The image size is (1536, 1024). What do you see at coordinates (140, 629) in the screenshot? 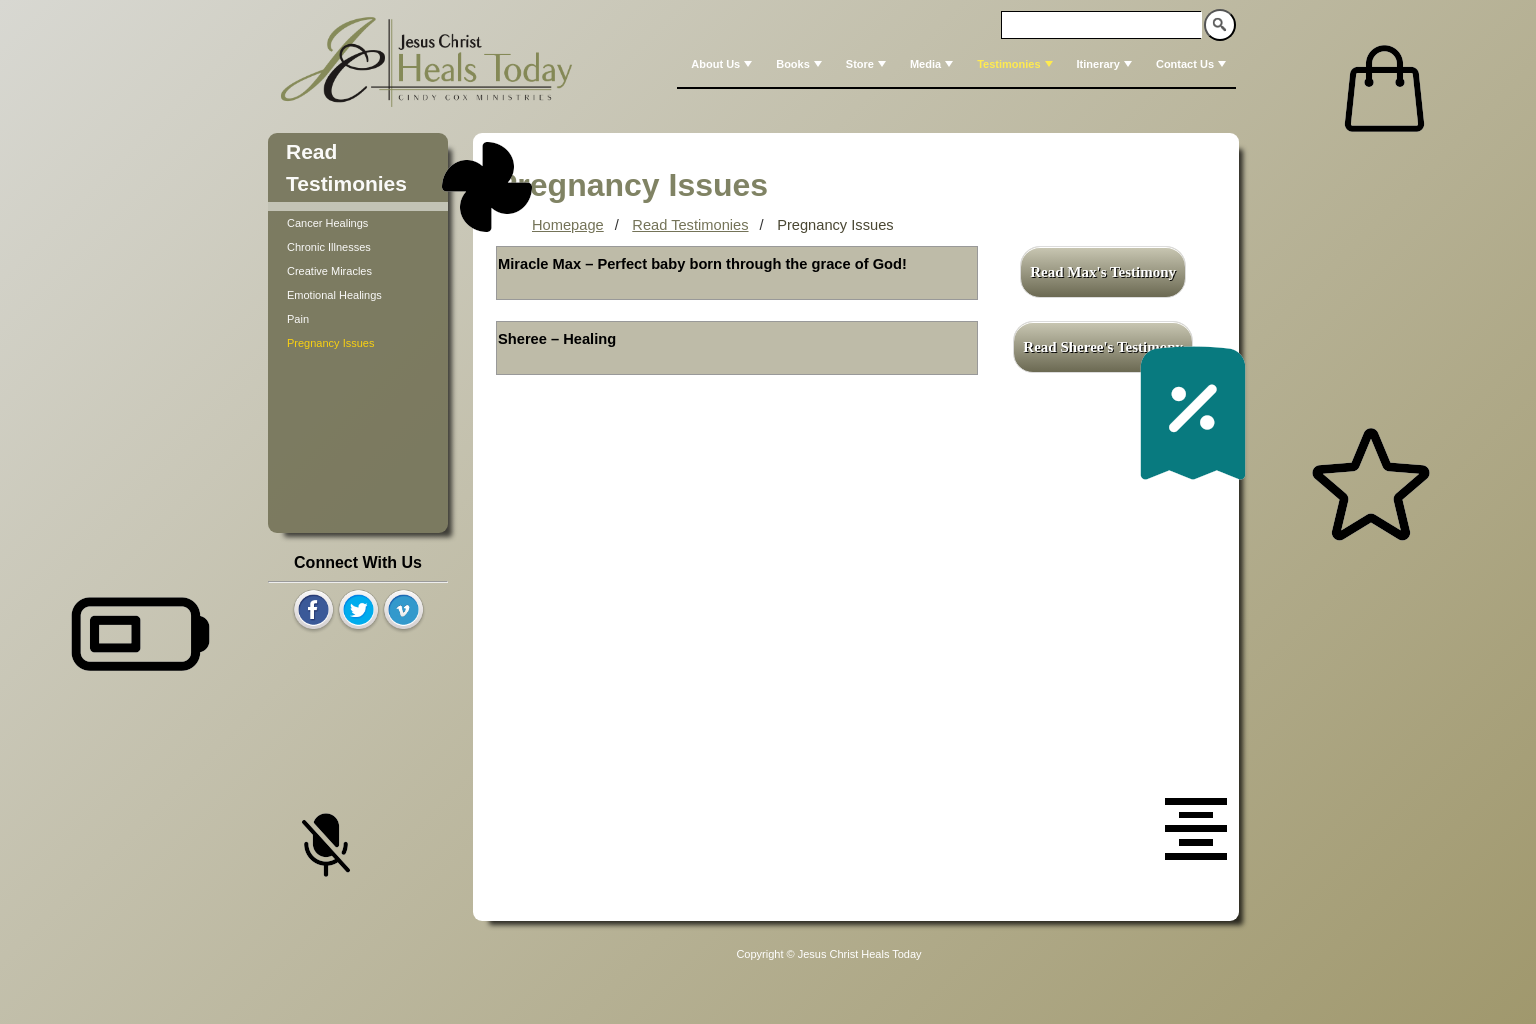
I see `indicates battery at 50% charge level` at bounding box center [140, 629].